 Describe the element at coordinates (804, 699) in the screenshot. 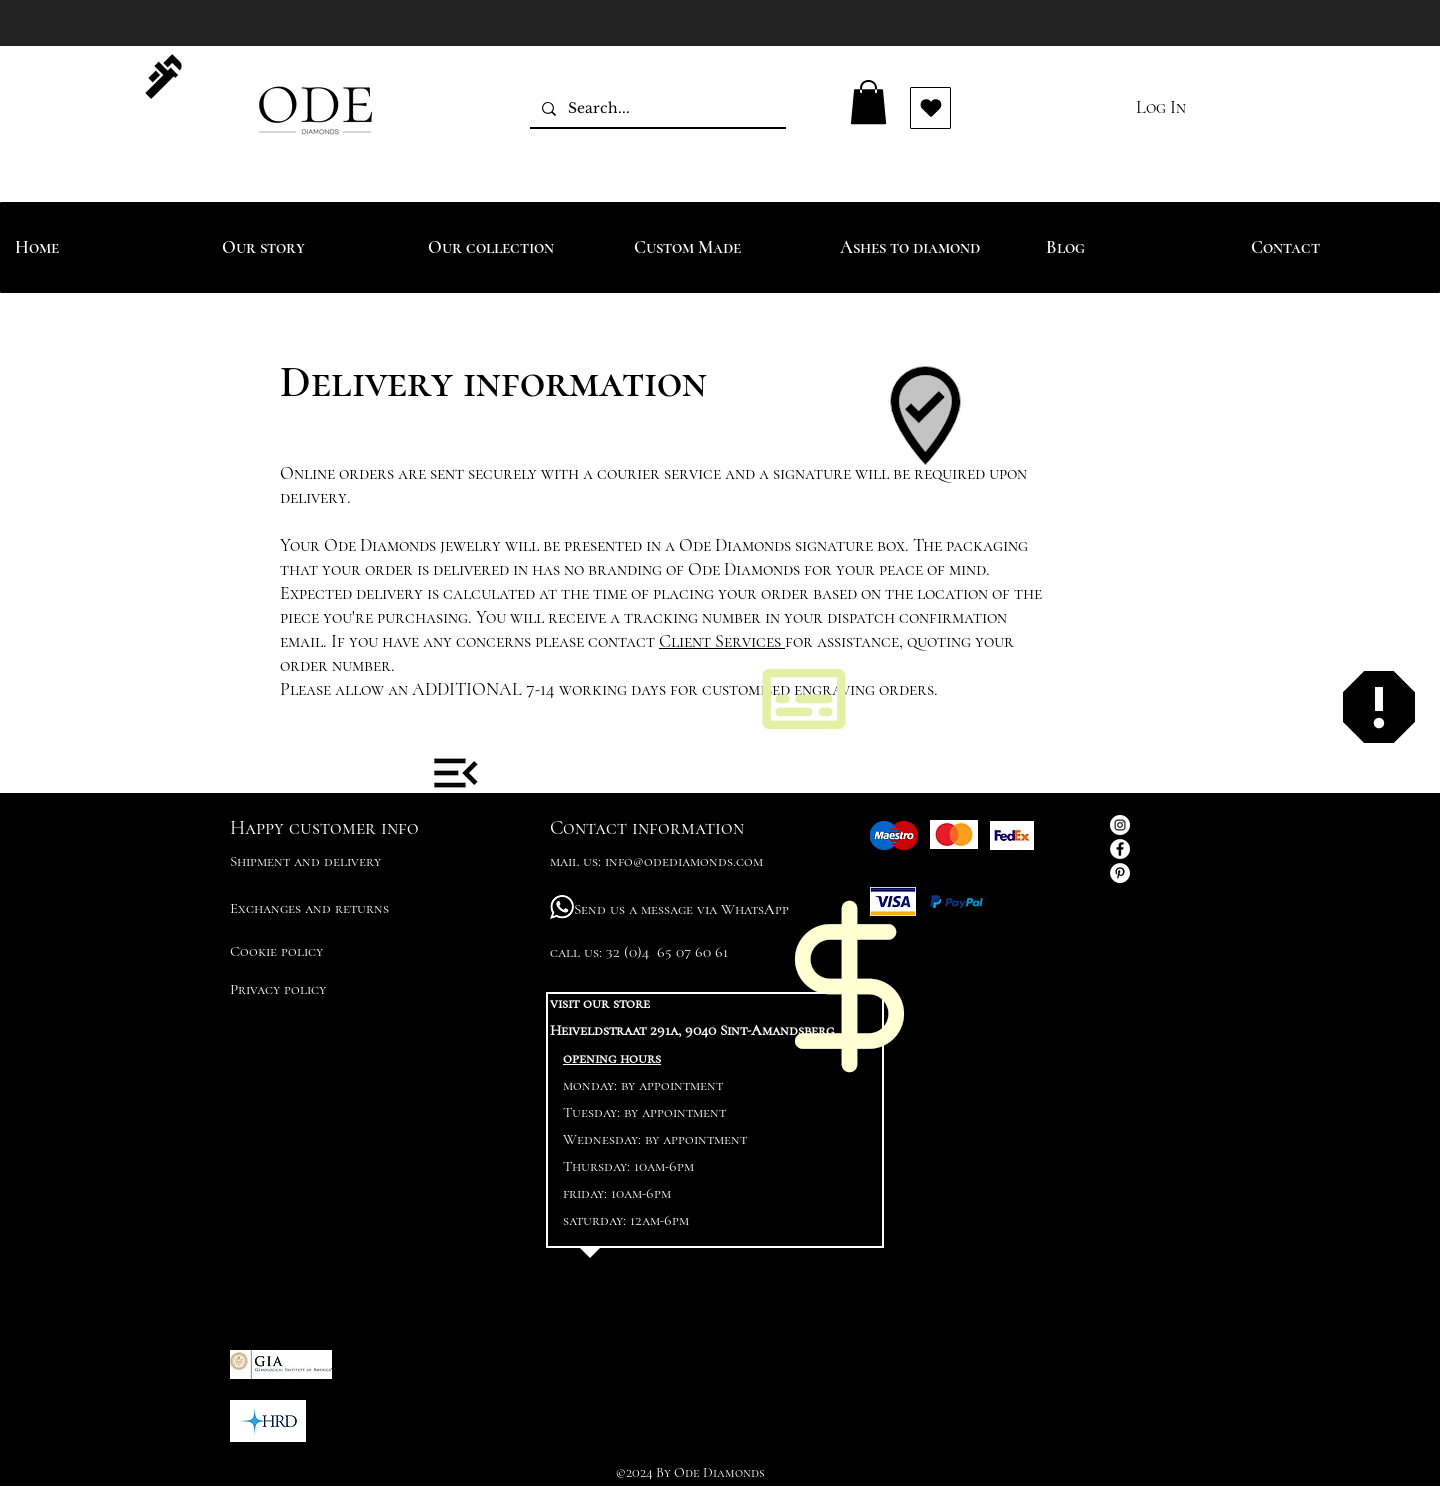

I see `enable or disable subtitles` at that location.